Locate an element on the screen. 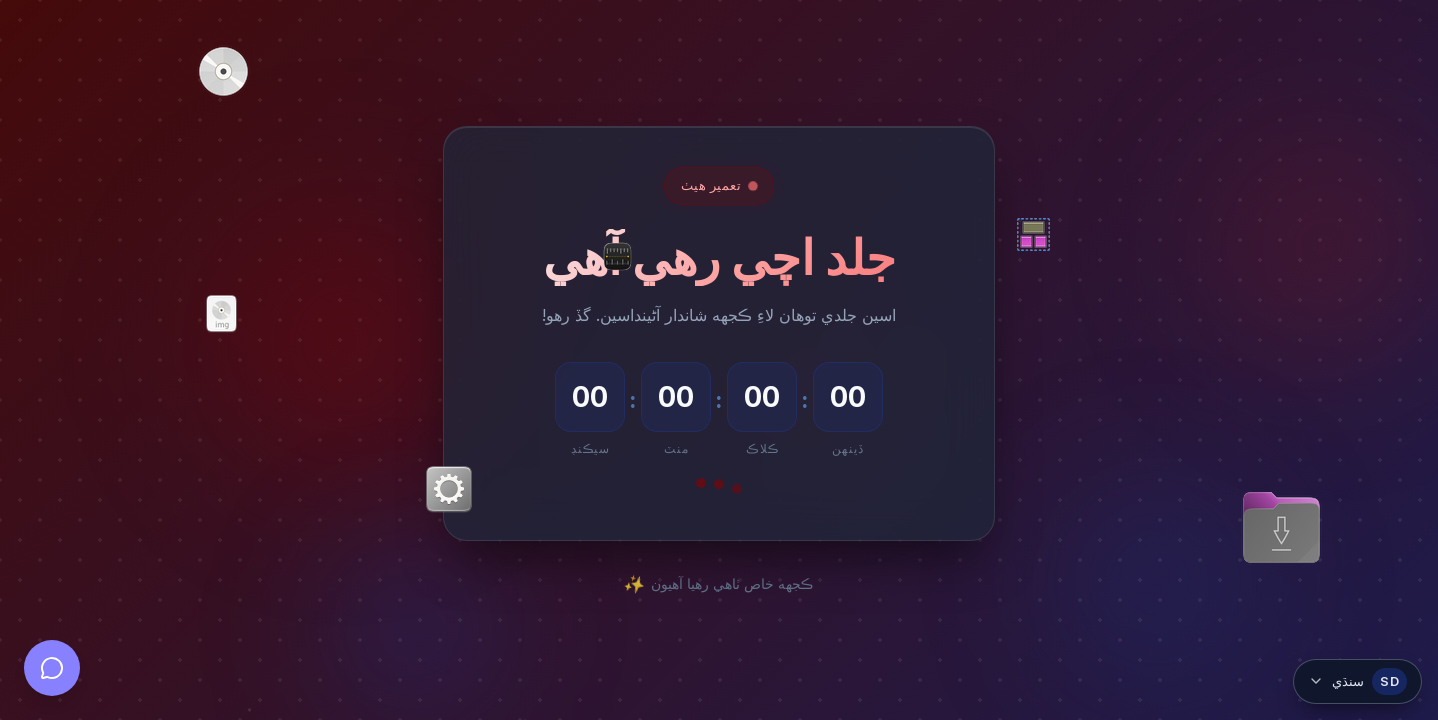  indicates a rewritable CD drive or disc is located at coordinates (223, 71).